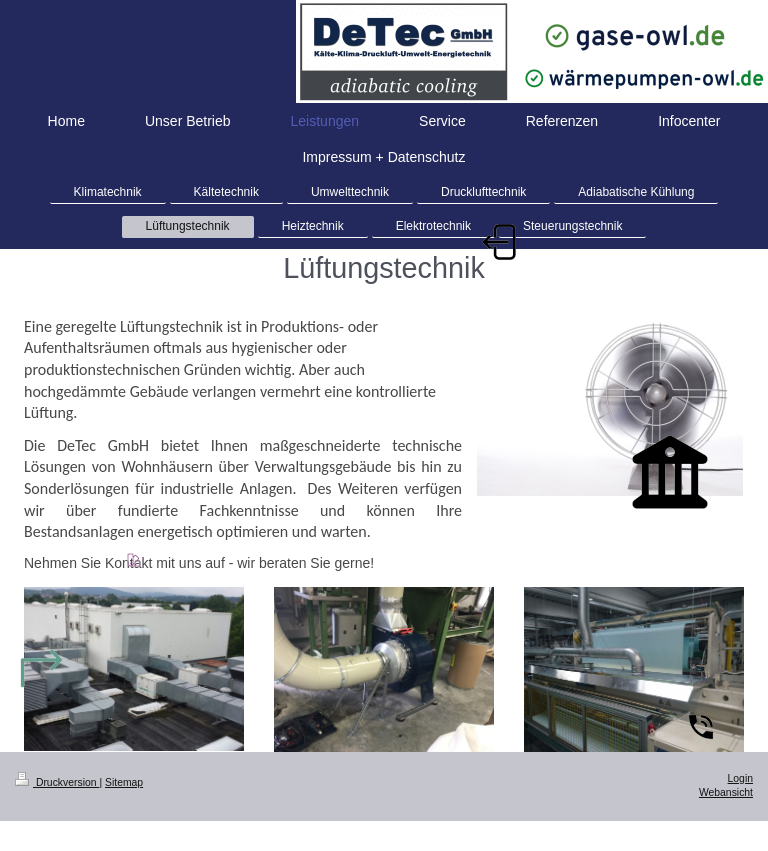 Image resolution: width=768 pixels, height=851 pixels. I want to click on indicates an active phone call in progress, so click(701, 727).